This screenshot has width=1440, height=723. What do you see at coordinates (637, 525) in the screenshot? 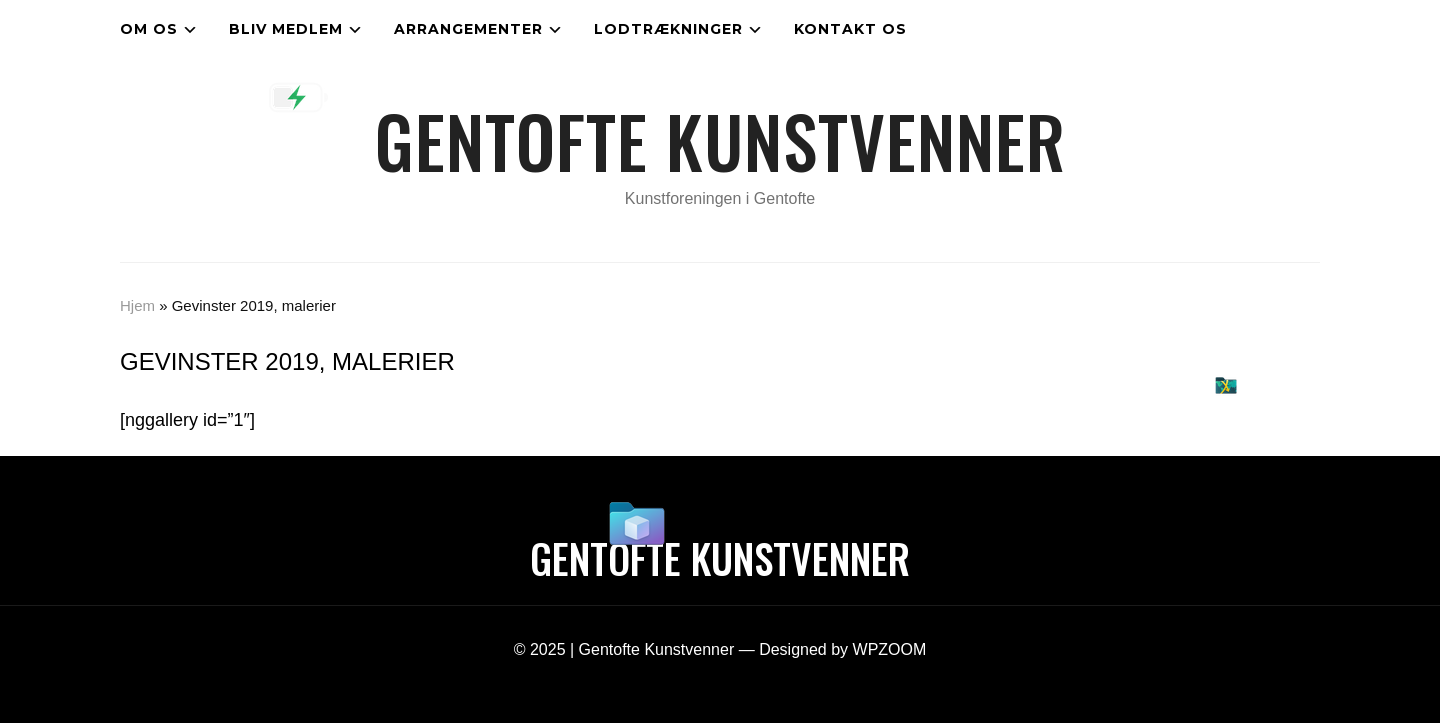
I see `open the 3D objects folder` at bounding box center [637, 525].